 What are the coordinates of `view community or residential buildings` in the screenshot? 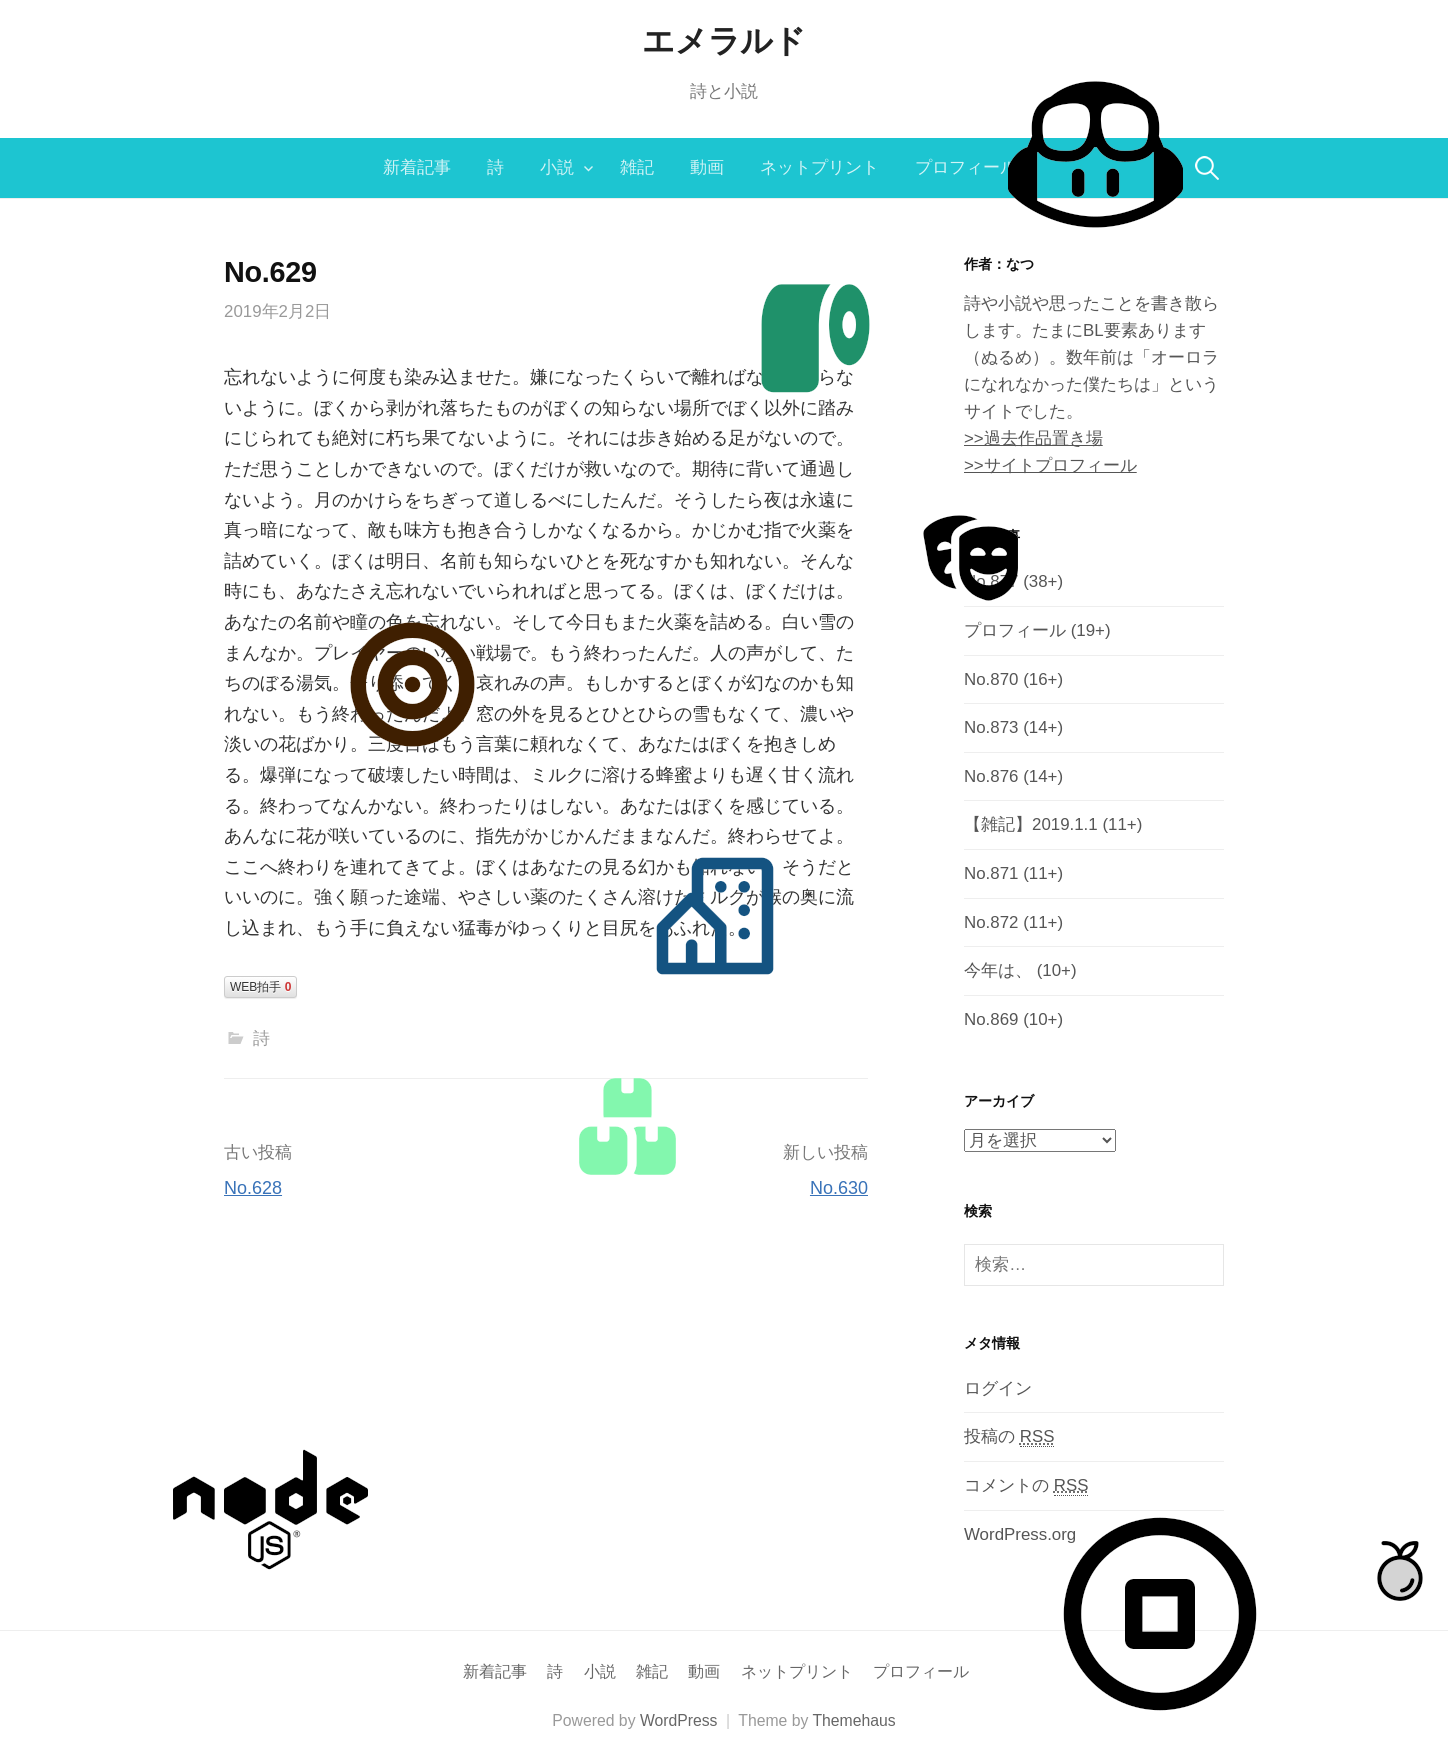 It's located at (715, 916).